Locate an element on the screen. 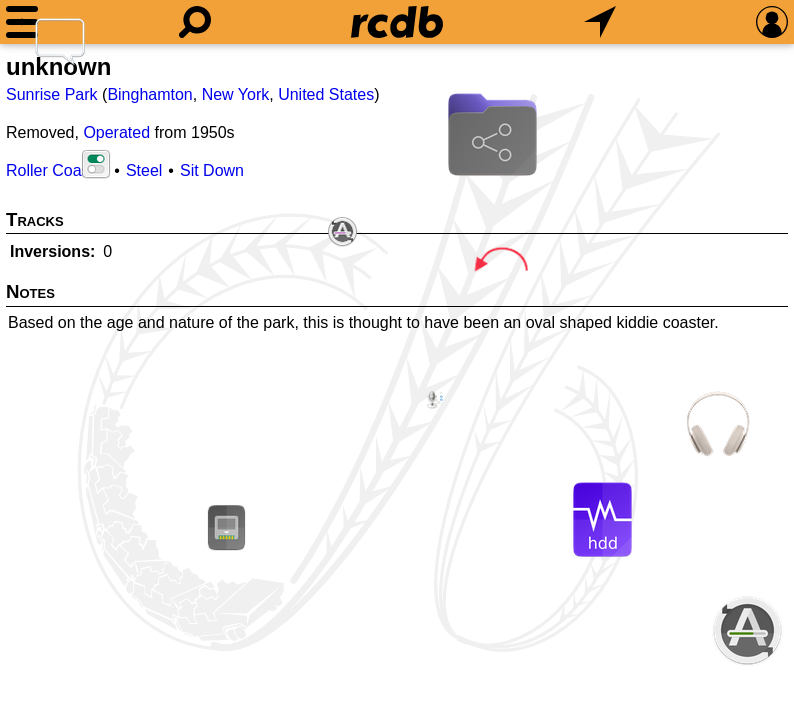 This screenshot has height=720, width=794. set status to invisible or appear offline is located at coordinates (60, 41).